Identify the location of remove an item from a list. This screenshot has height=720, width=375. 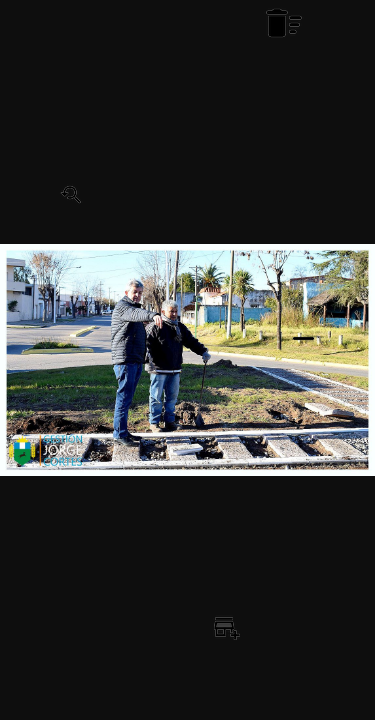
(303, 338).